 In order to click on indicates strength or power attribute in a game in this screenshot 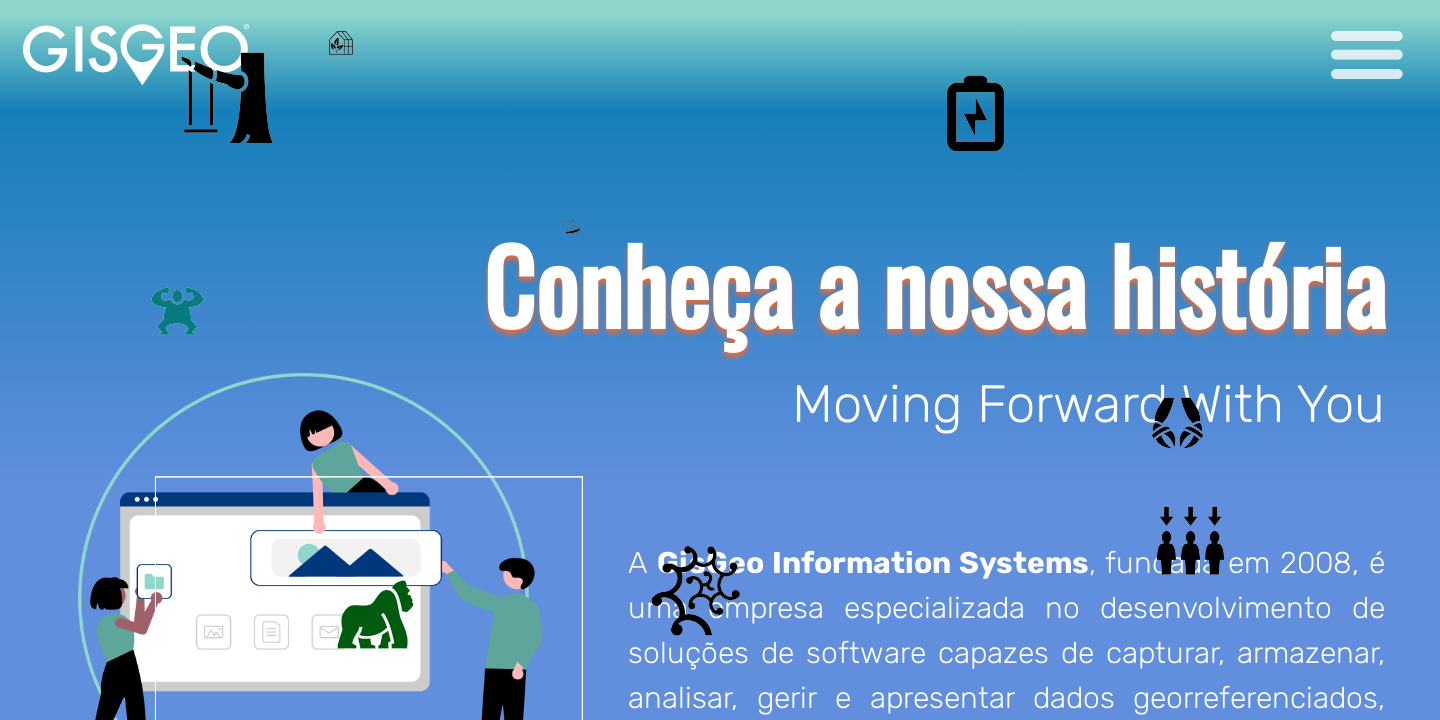, I will do `click(177, 310)`.